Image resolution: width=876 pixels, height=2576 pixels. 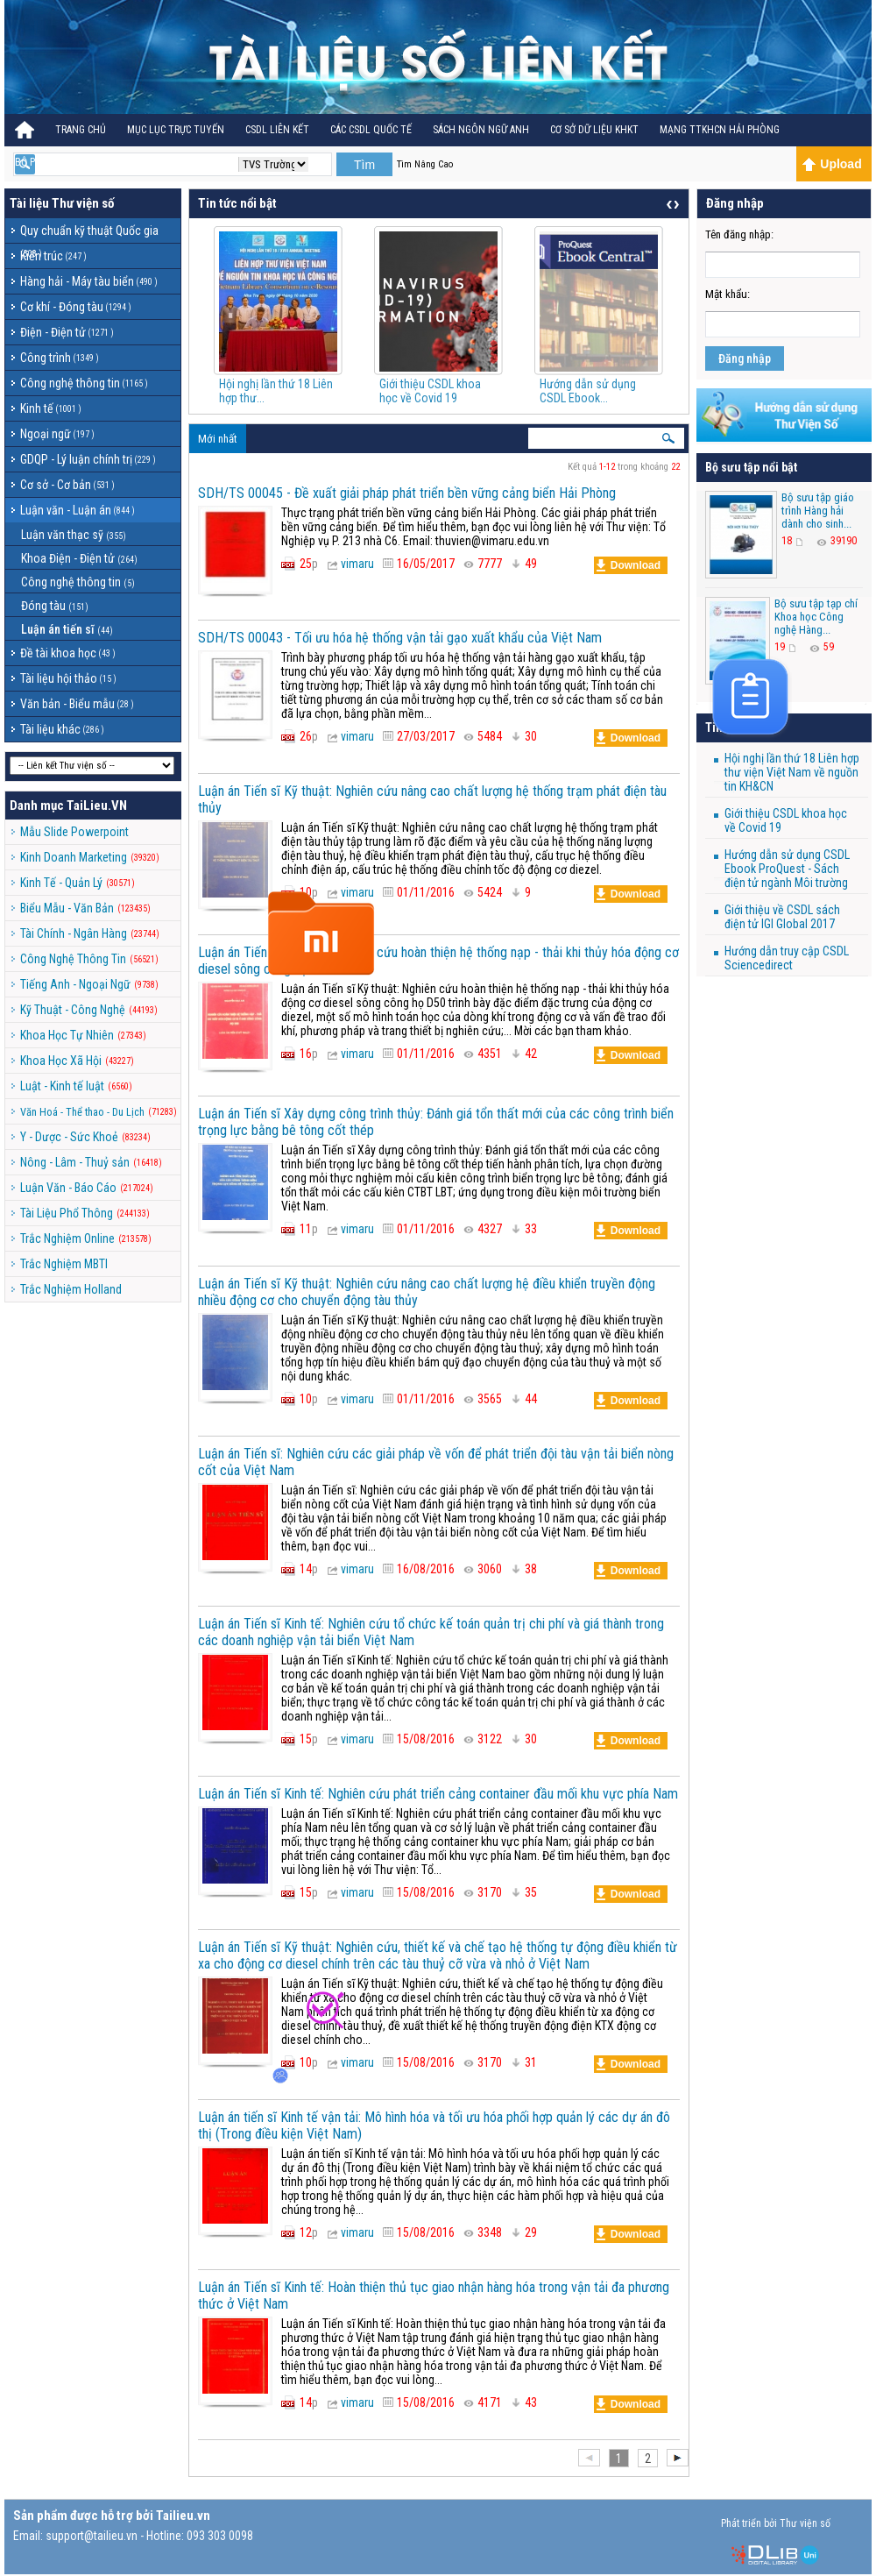 What do you see at coordinates (280, 2076) in the screenshot?
I see `switch between user accounts` at bounding box center [280, 2076].